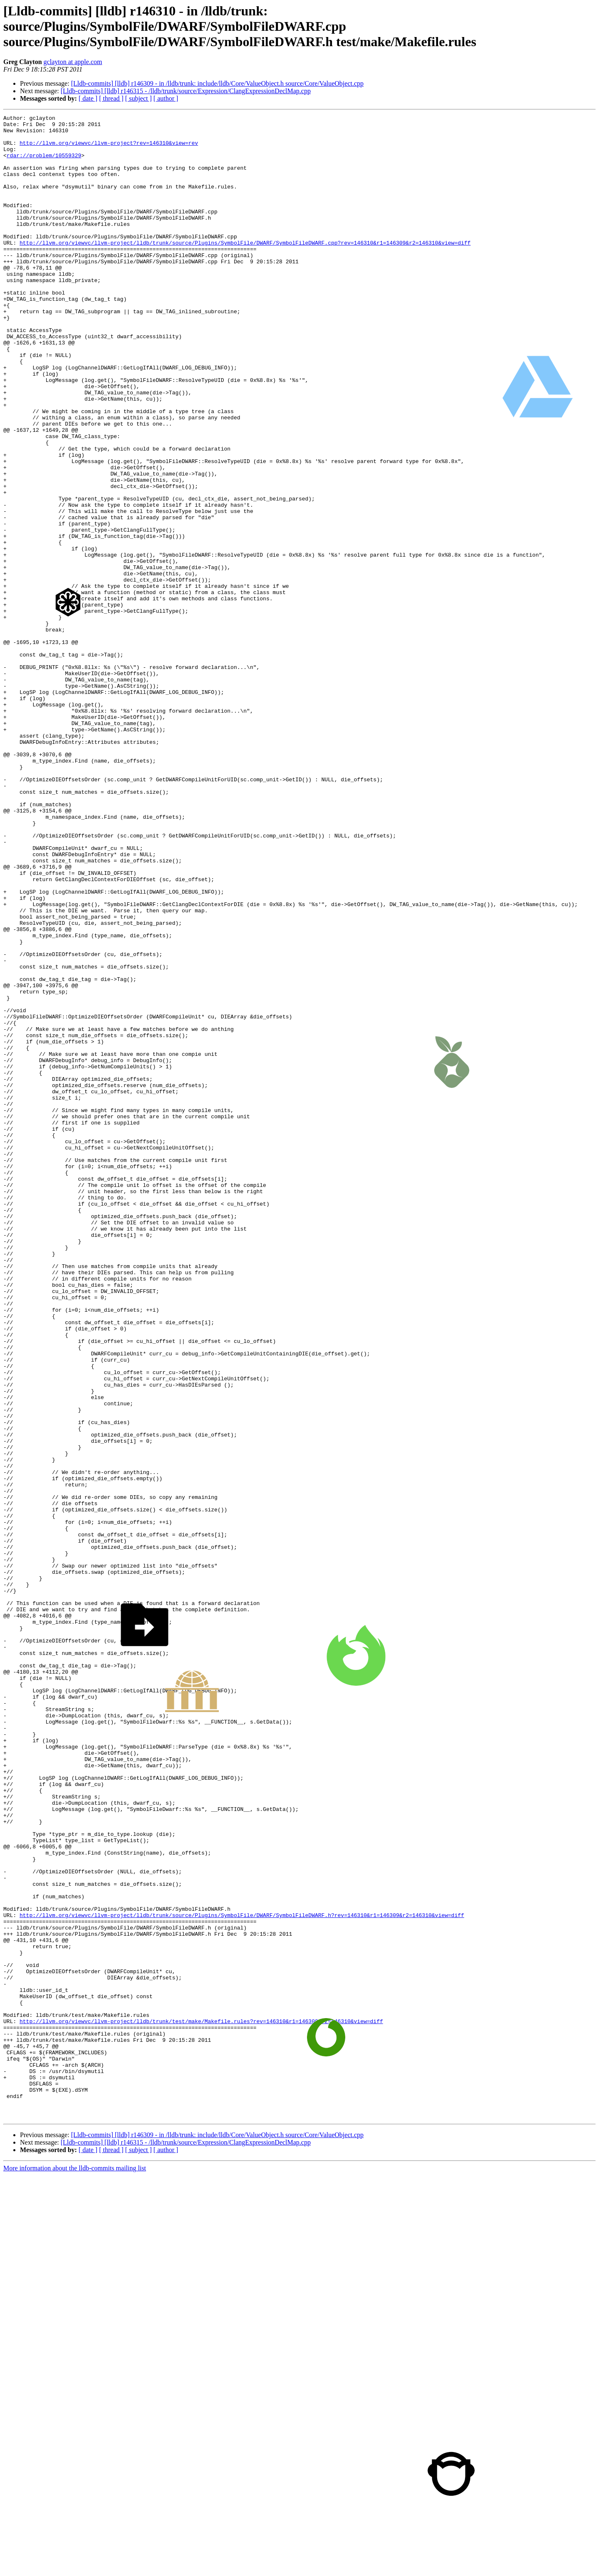  What do you see at coordinates (356, 1655) in the screenshot?
I see `open Firefox browser` at bounding box center [356, 1655].